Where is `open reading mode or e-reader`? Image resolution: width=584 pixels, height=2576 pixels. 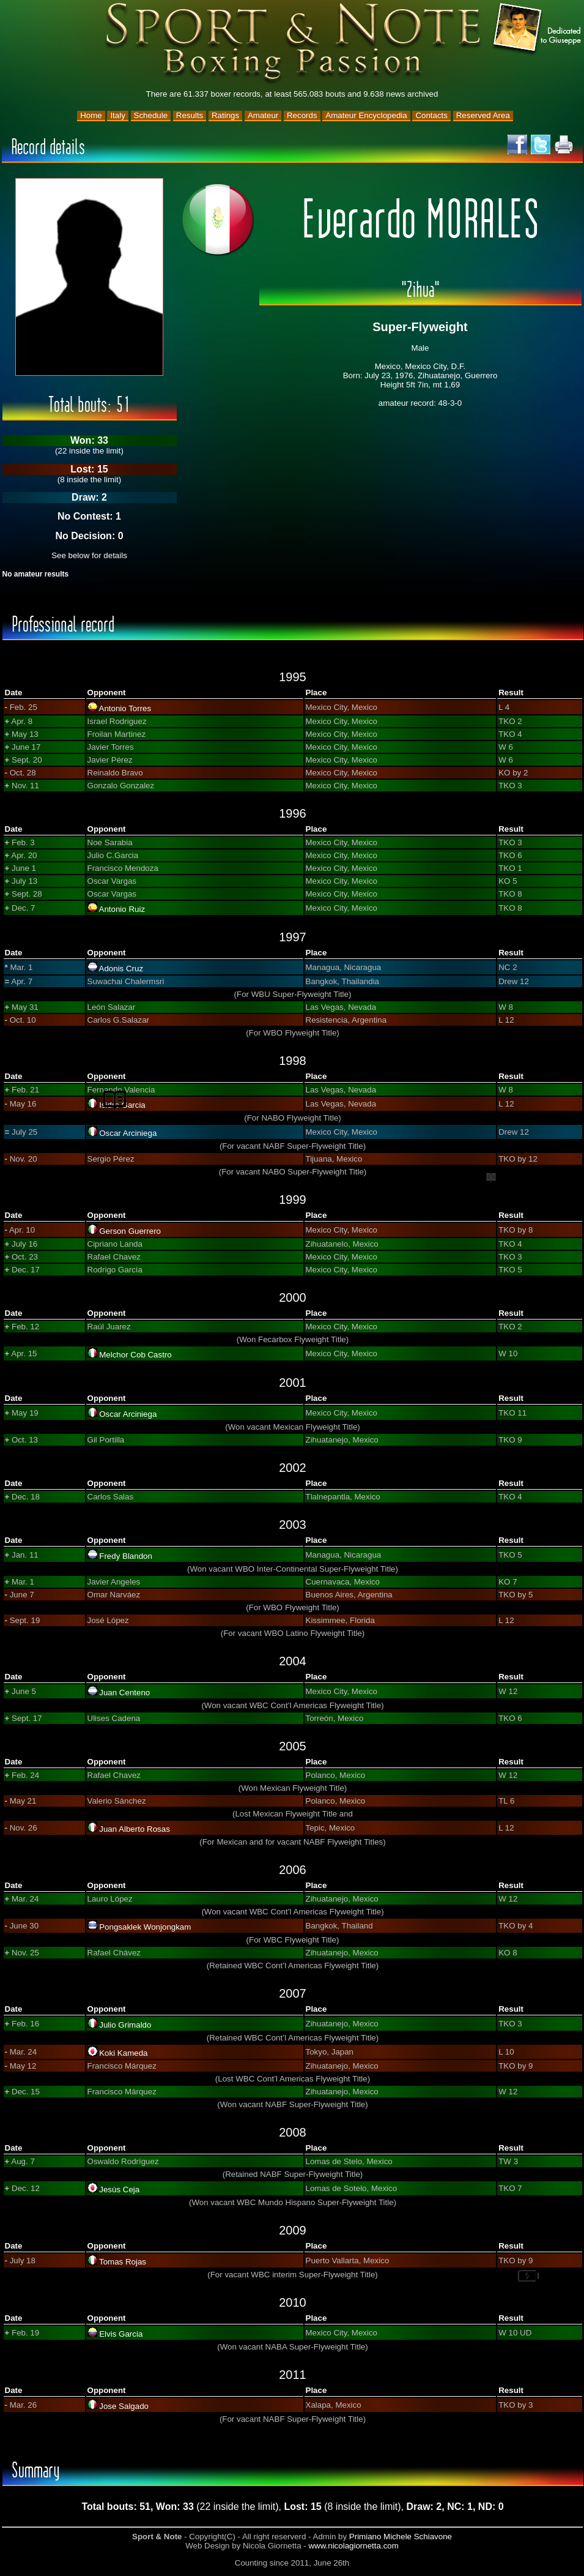 open reading mode or e-reader is located at coordinates (114, 1099).